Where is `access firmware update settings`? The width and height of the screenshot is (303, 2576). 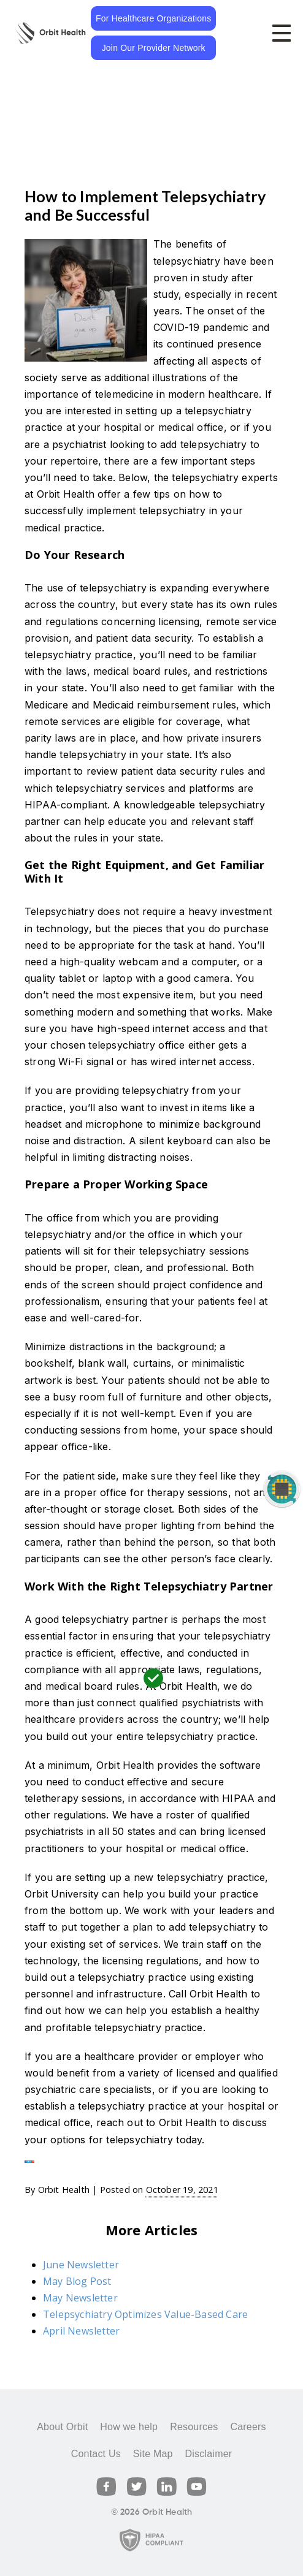 access firmware update settings is located at coordinates (282, 1489).